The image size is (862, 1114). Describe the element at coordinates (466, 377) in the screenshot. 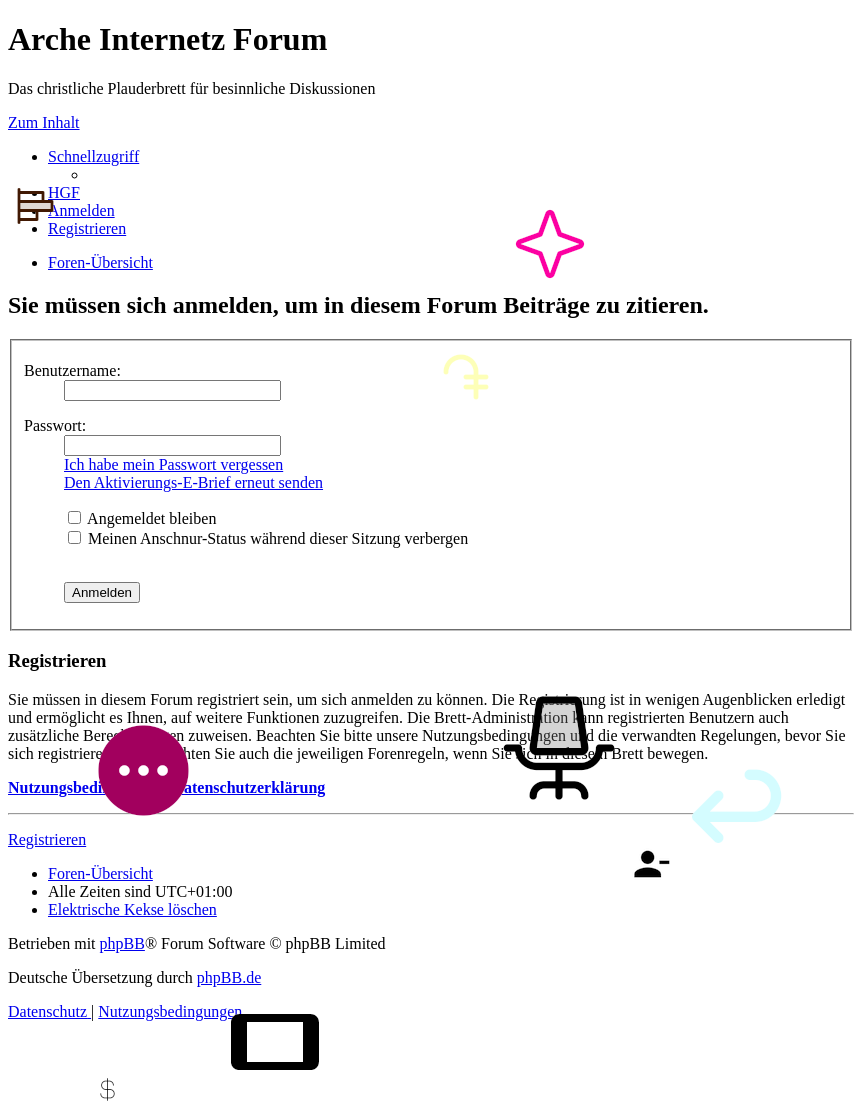

I see `represents Armenian dram currency` at that location.